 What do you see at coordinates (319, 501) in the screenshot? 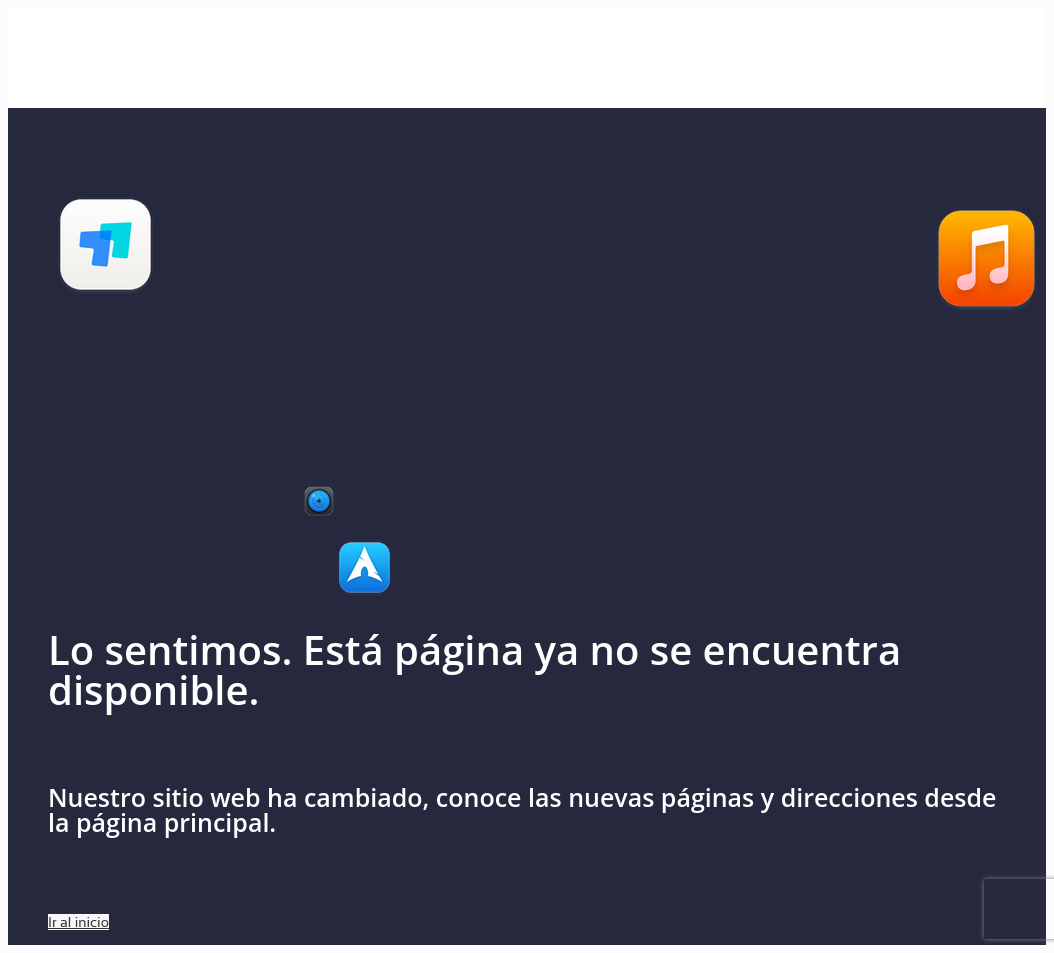
I see `open digikam photo management app` at bounding box center [319, 501].